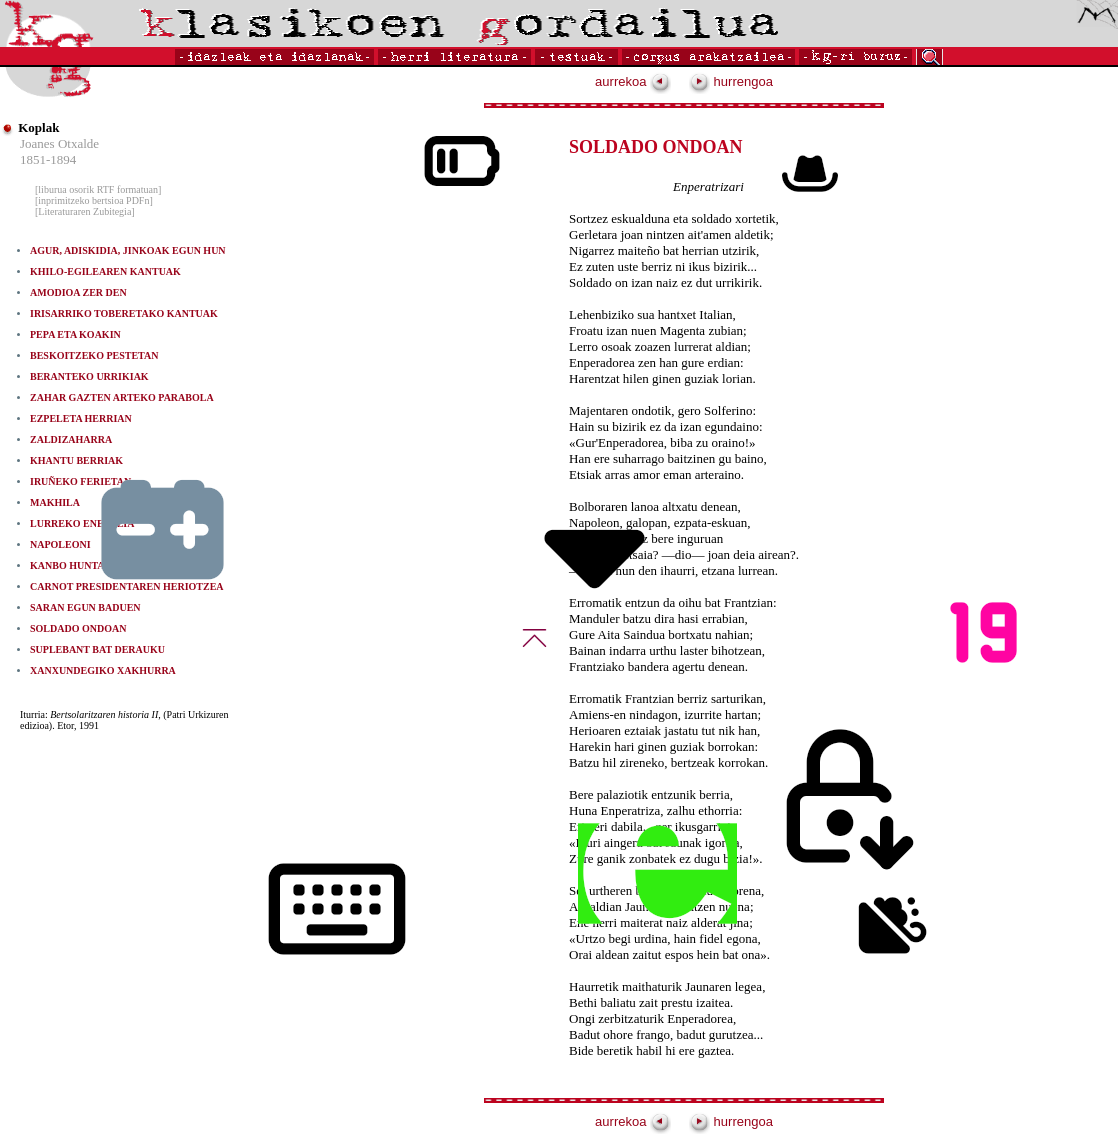  Describe the element at coordinates (657, 873) in the screenshot. I see `erlang programming language logo` at that location.